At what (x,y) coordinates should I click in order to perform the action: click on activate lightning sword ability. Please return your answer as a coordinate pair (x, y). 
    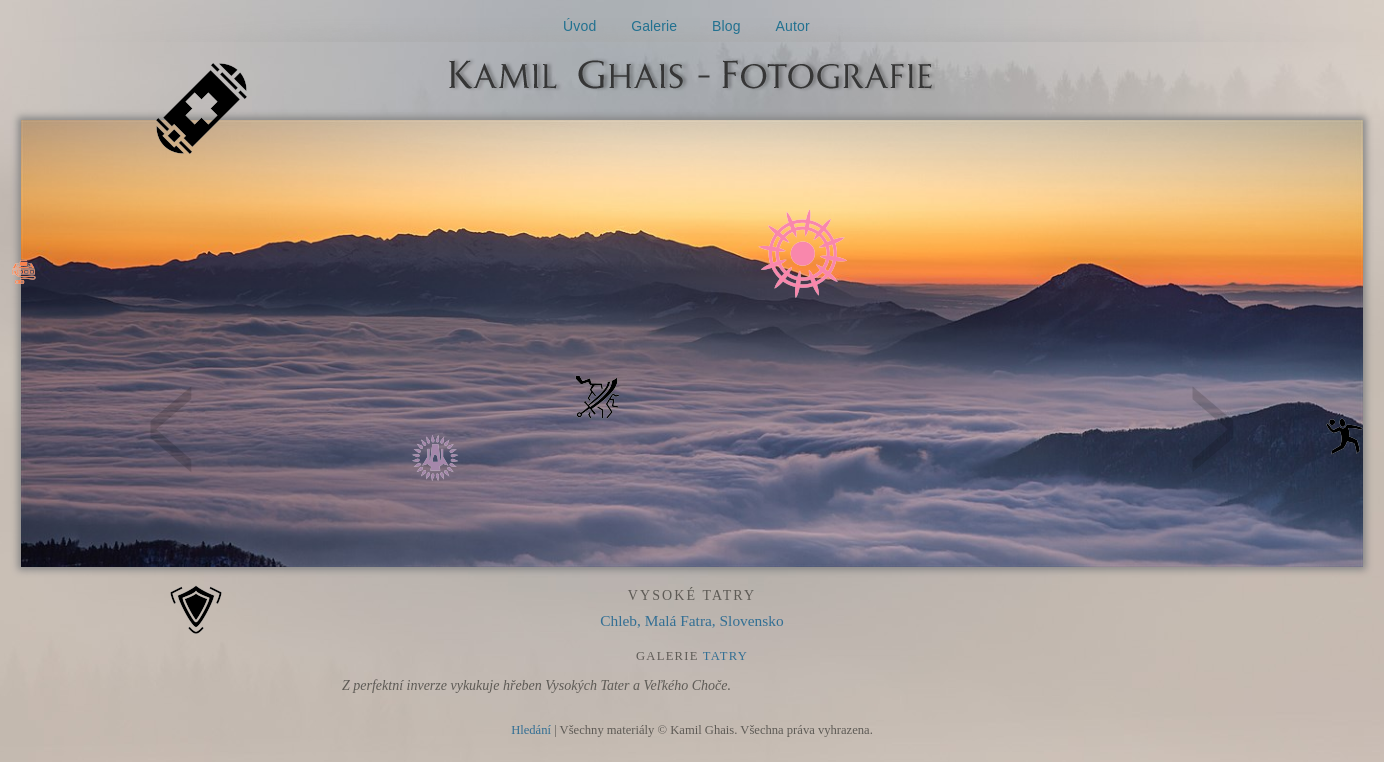
    Looking at the image, I should click on (597, 397).